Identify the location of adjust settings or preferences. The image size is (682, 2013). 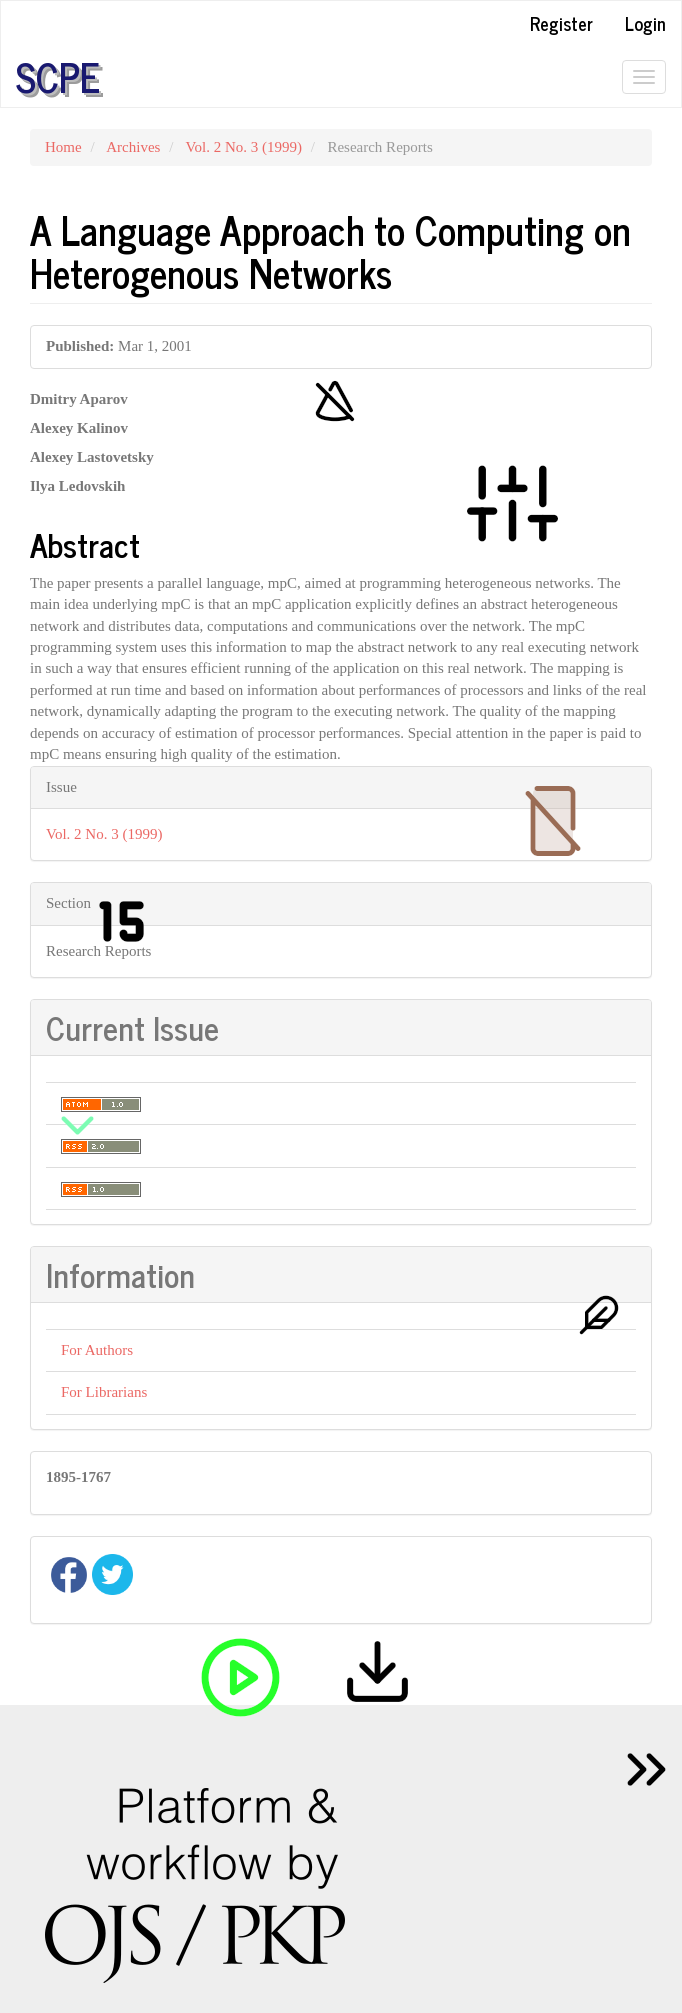
(512, 503).